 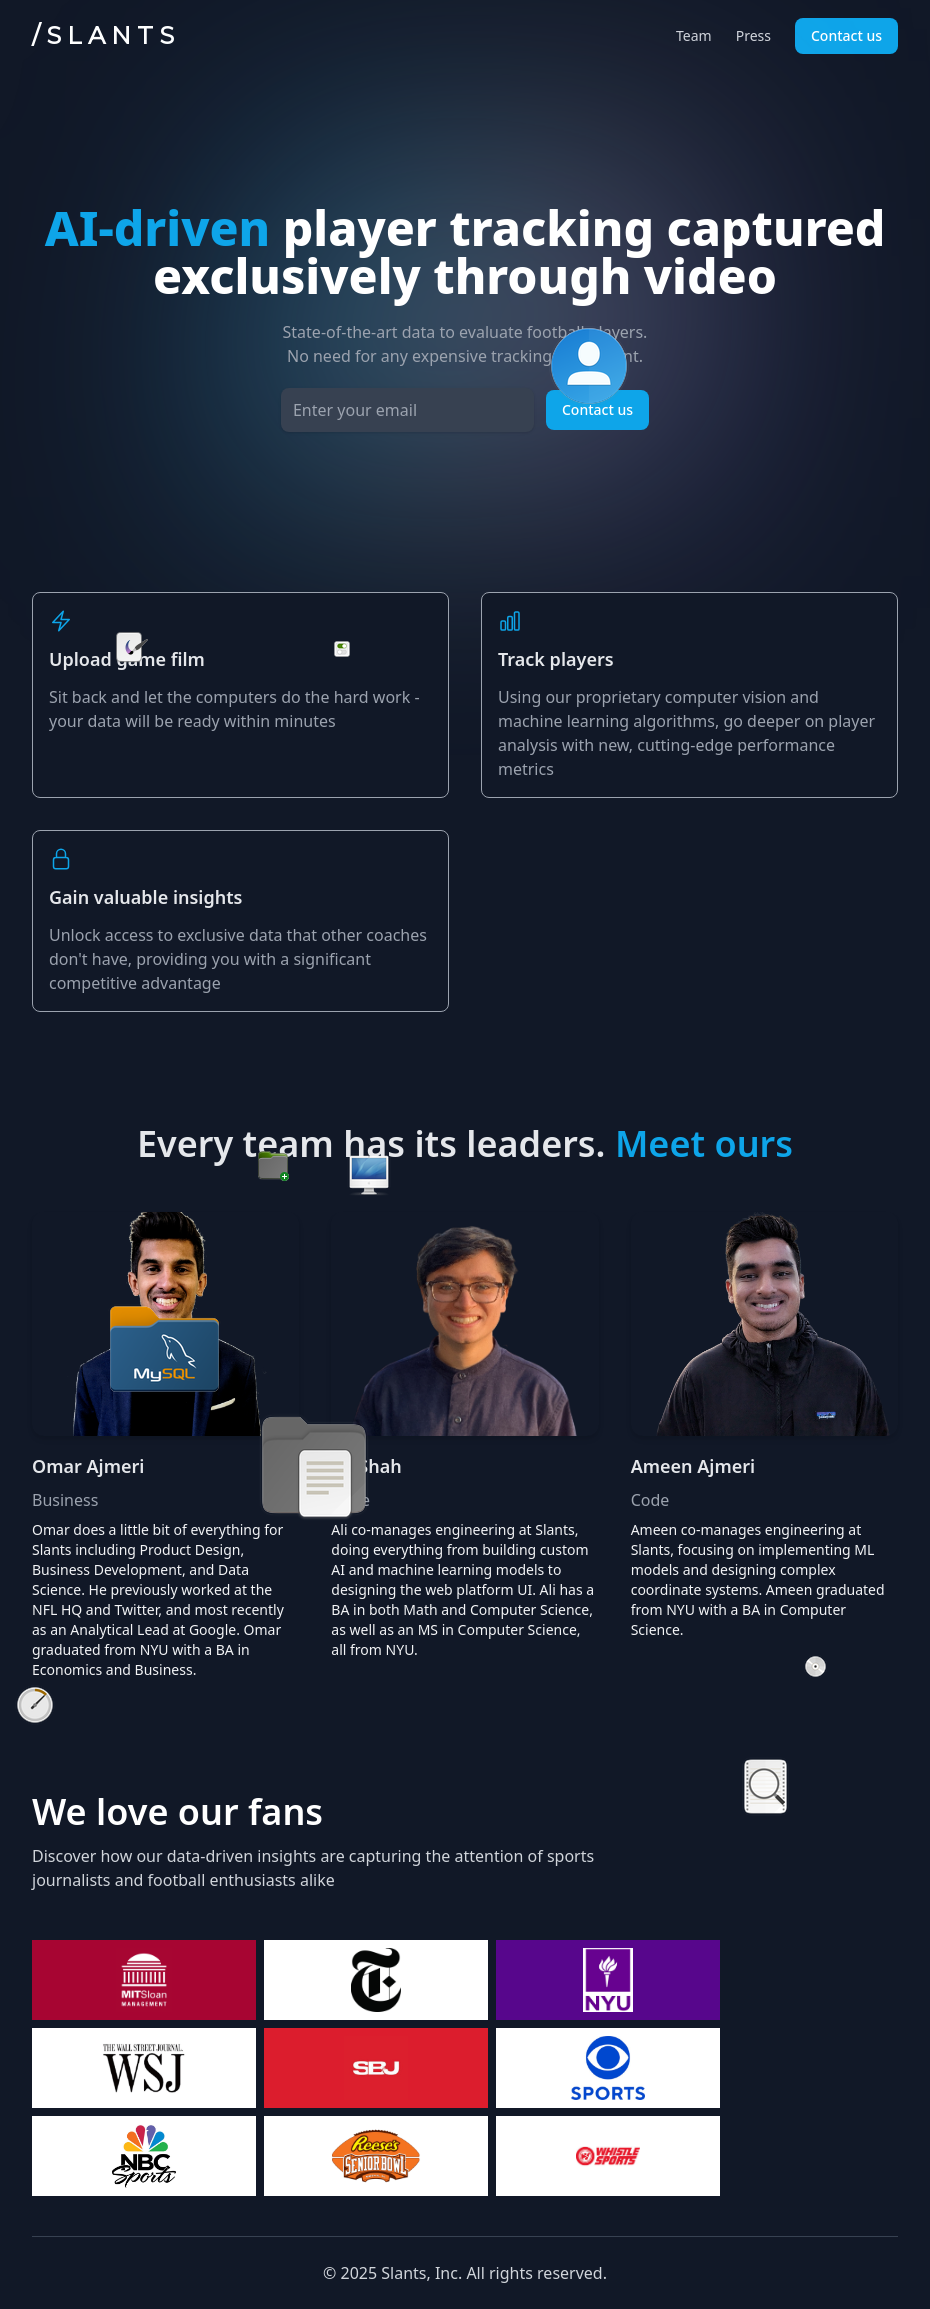 I want to click on create a new folder, so click(x=273, y=1165).